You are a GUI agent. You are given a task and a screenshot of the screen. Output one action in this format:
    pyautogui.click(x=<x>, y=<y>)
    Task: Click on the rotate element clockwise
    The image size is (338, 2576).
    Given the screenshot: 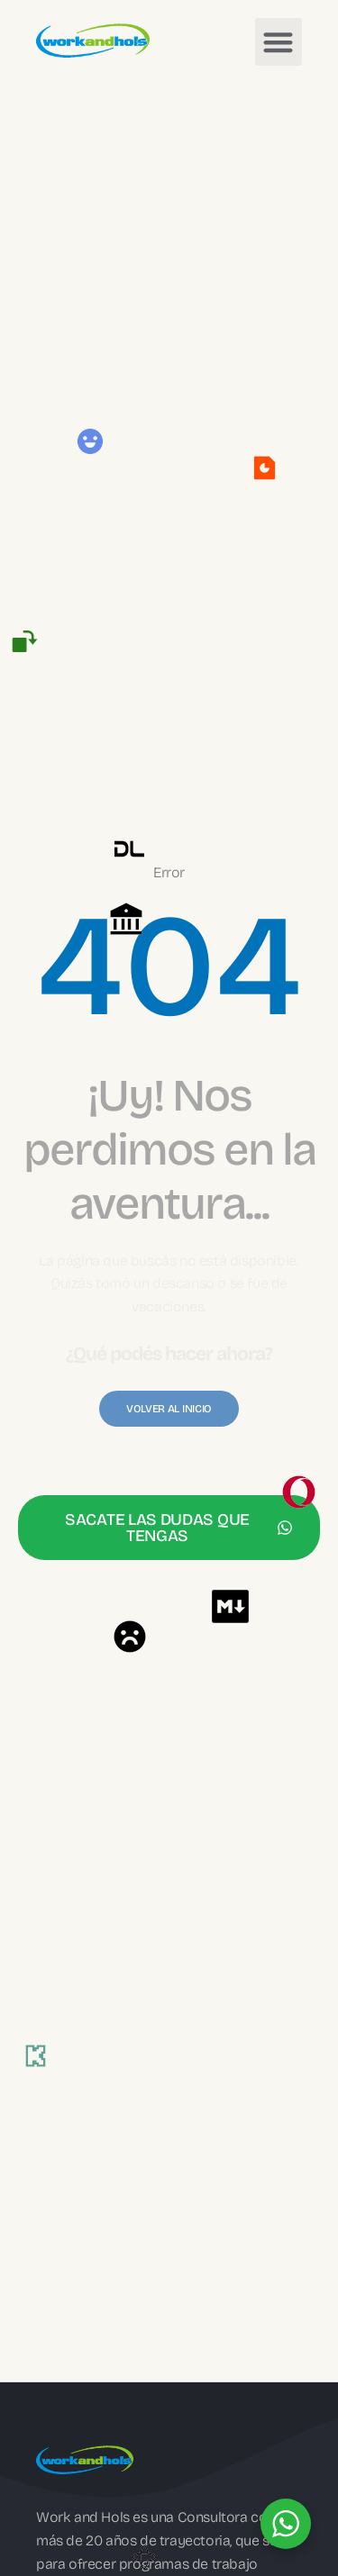 What is the action you would take?
    pyautogui.click(x=24, y=641)
    